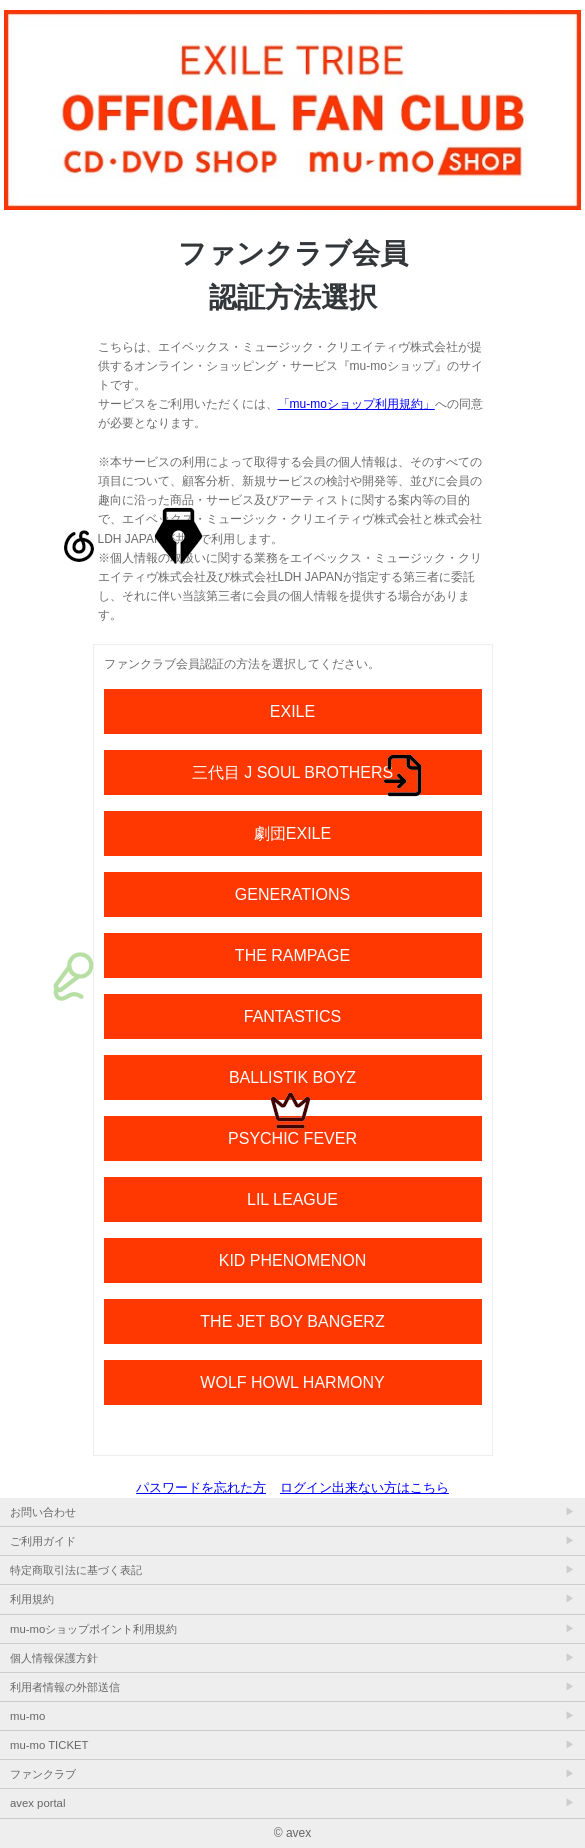 The image size is (585, 1848). I want to click on open NetEase Music app, so click(79, 547).